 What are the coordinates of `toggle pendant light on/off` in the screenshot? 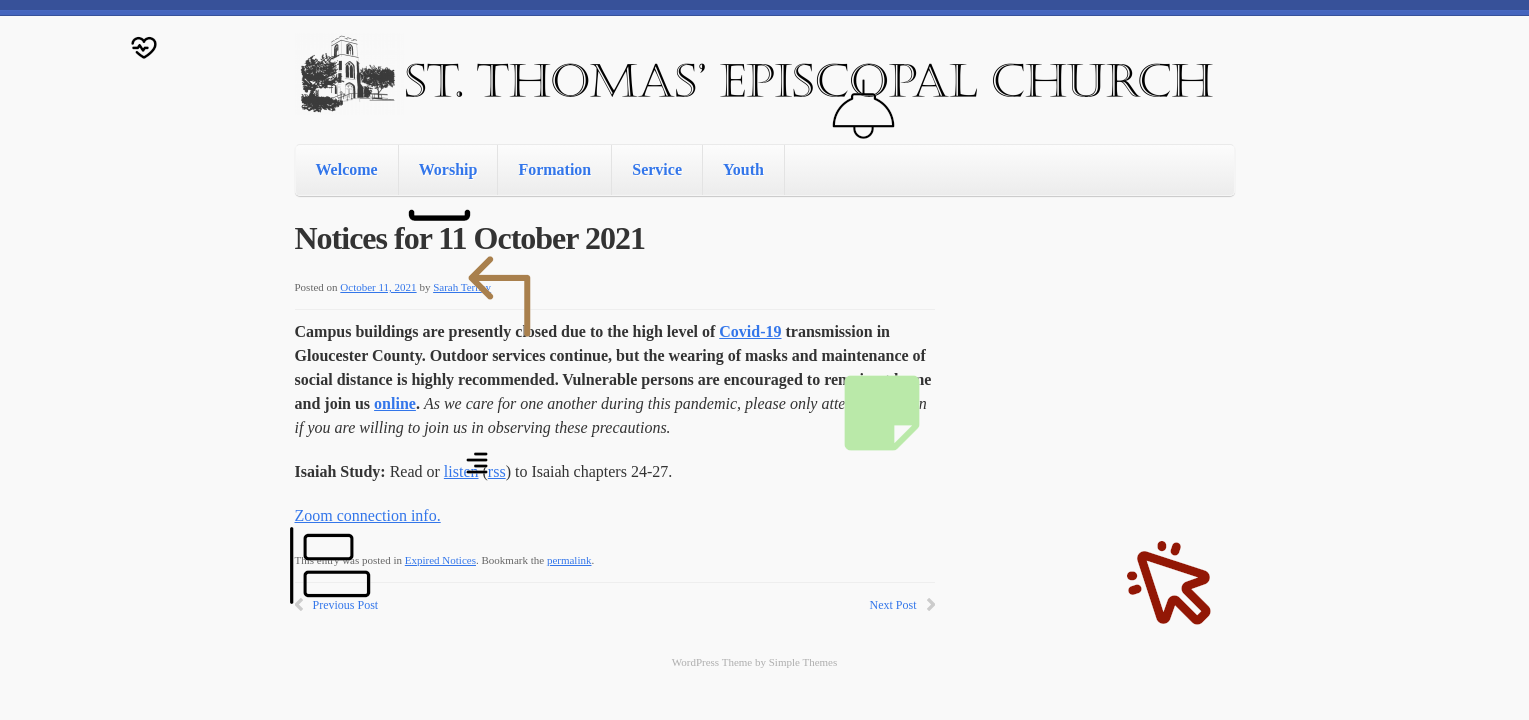 It's located at (863, 112).